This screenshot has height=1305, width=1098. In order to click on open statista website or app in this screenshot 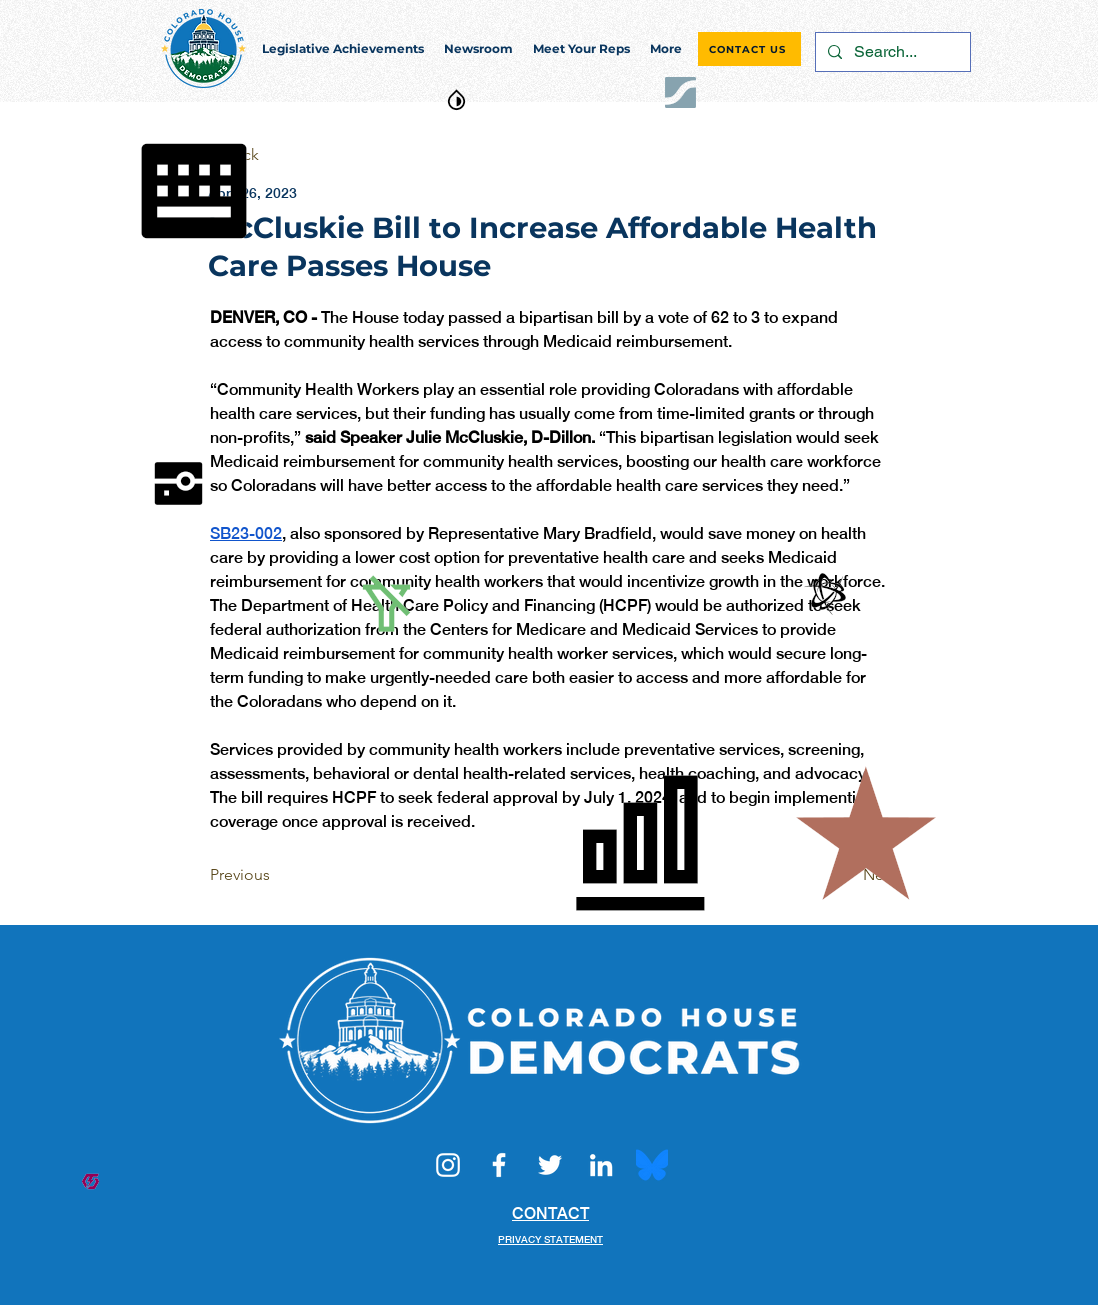, I will do `click(680, 92)`.